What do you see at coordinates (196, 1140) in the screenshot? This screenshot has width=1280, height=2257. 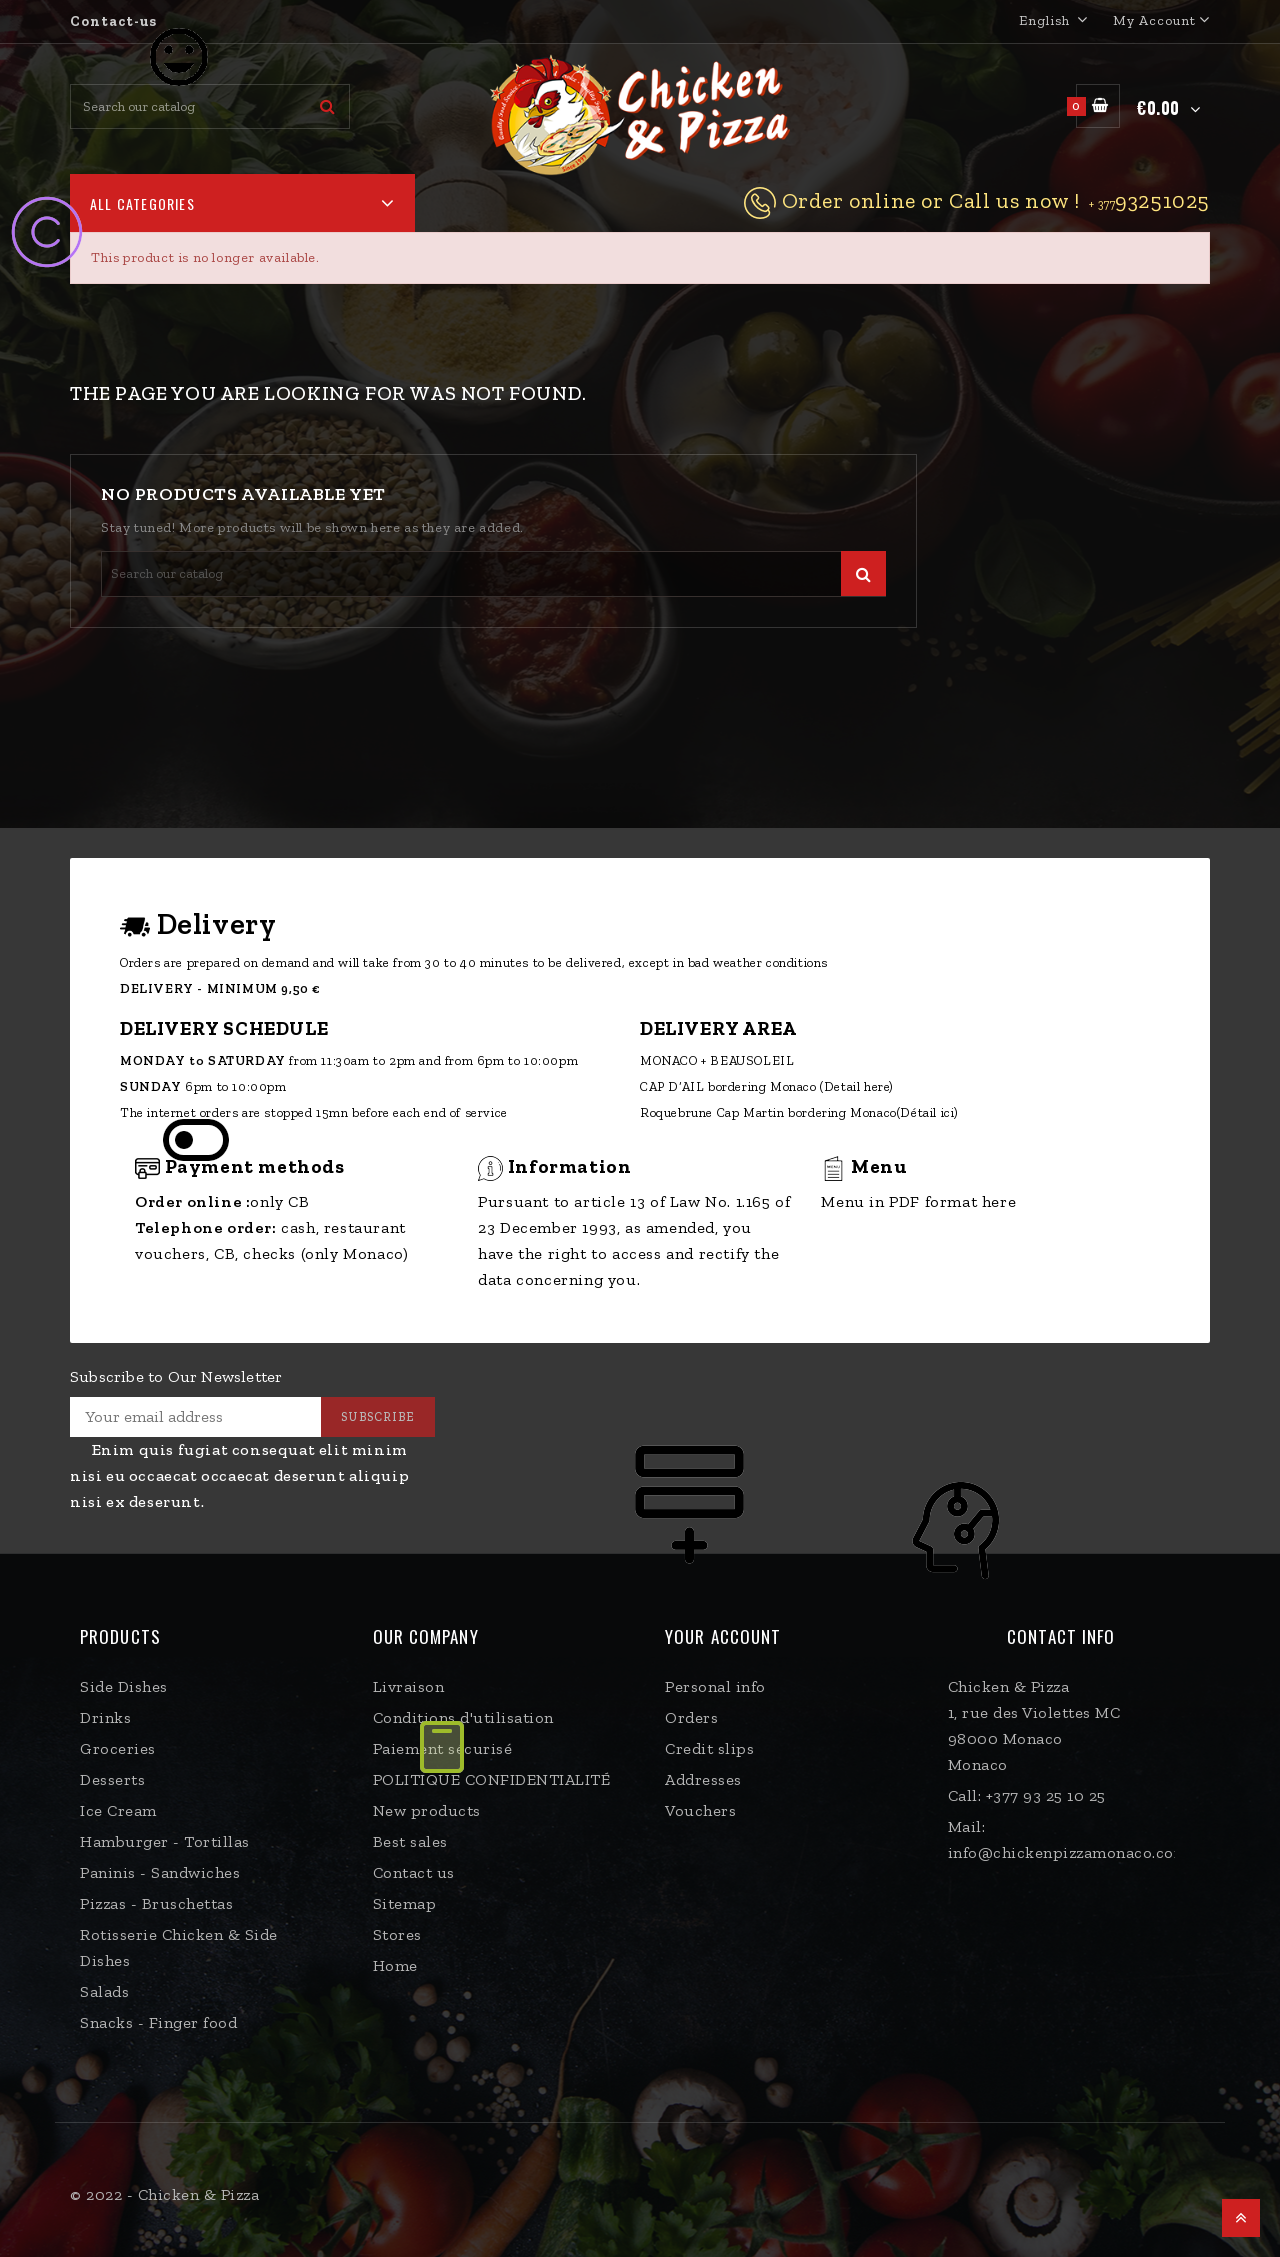 I see `toggle switch in off position` at bounding box center [196, 1140].